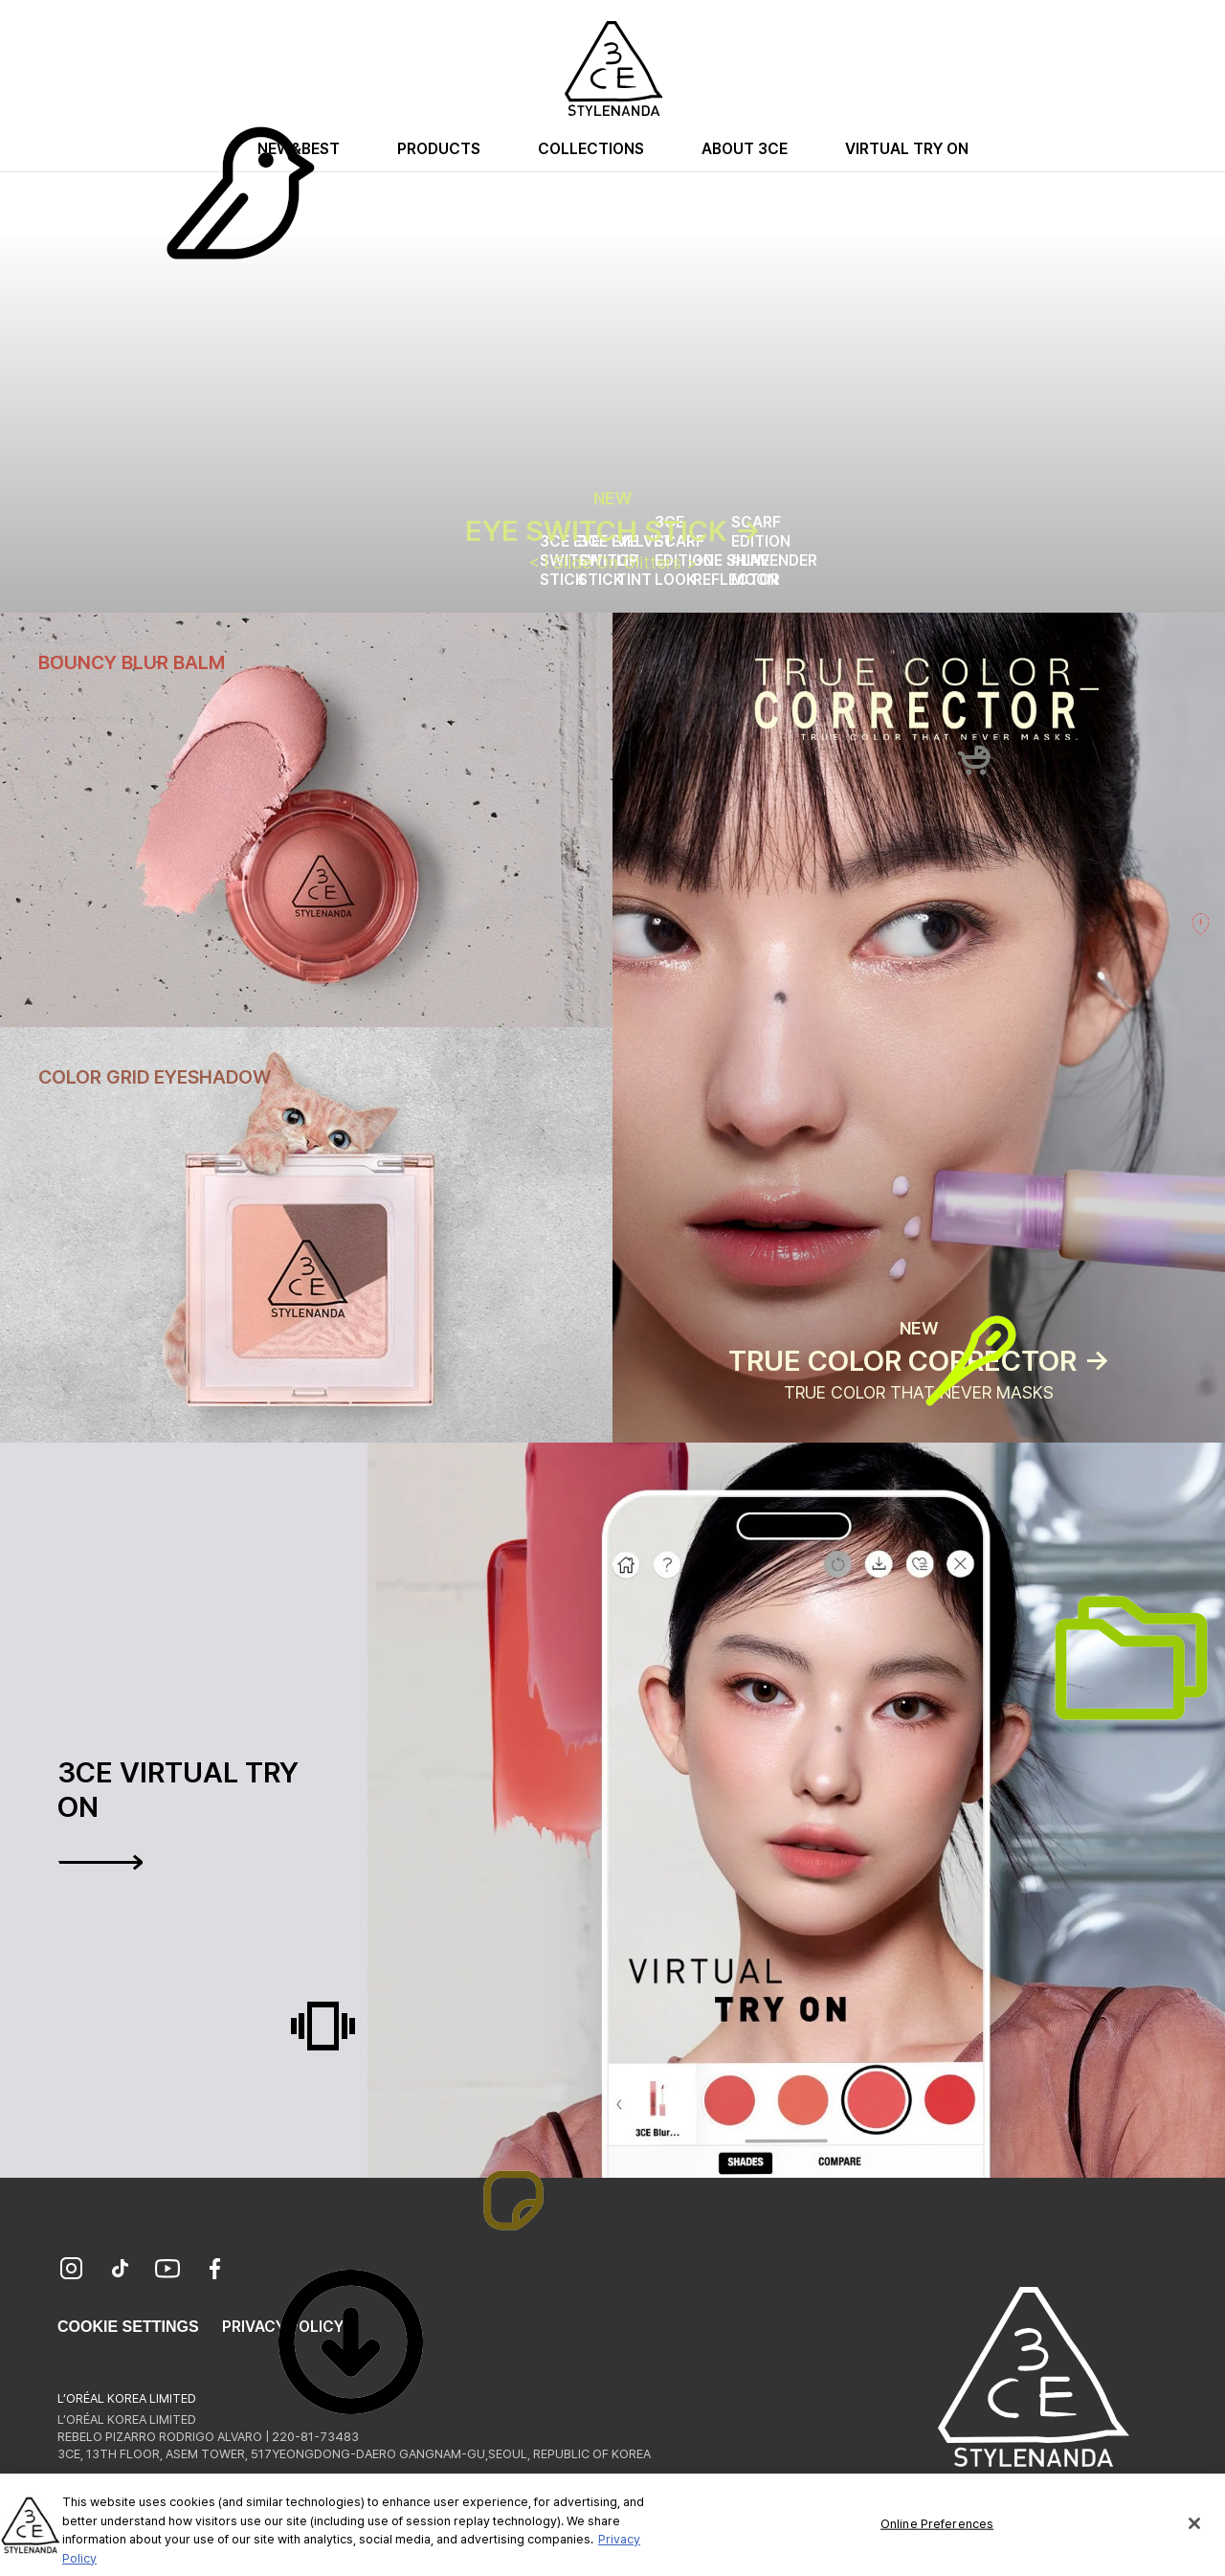  I want to click on access baby or parenting-related features, so click(974, 759).